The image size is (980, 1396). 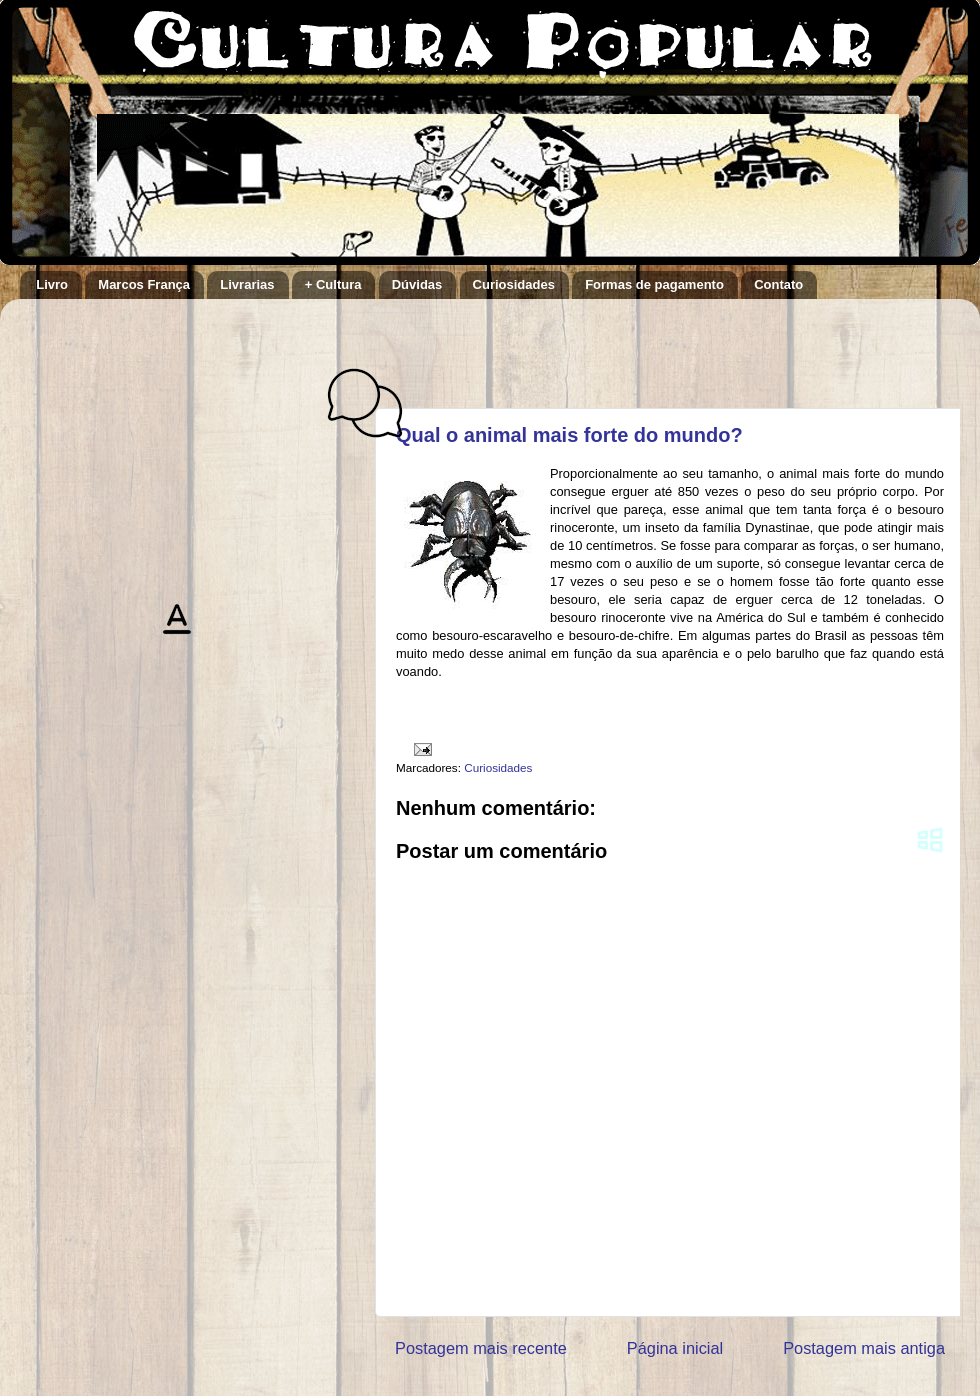 What do you see at coordinates (931, 840) in the screenshot?
I see `open the windows start menu` at bounding box center [931, 840].